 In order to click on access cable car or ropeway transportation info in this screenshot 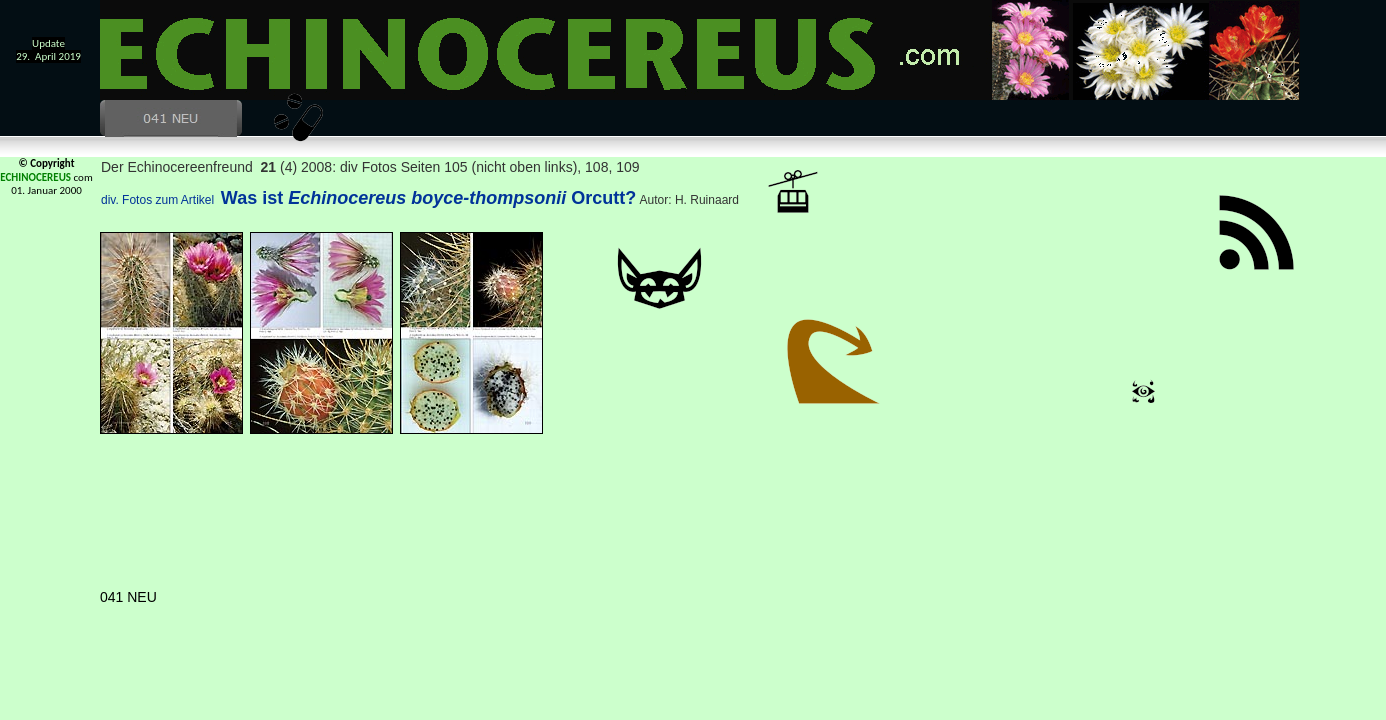, I will do `click(793, 194)`.